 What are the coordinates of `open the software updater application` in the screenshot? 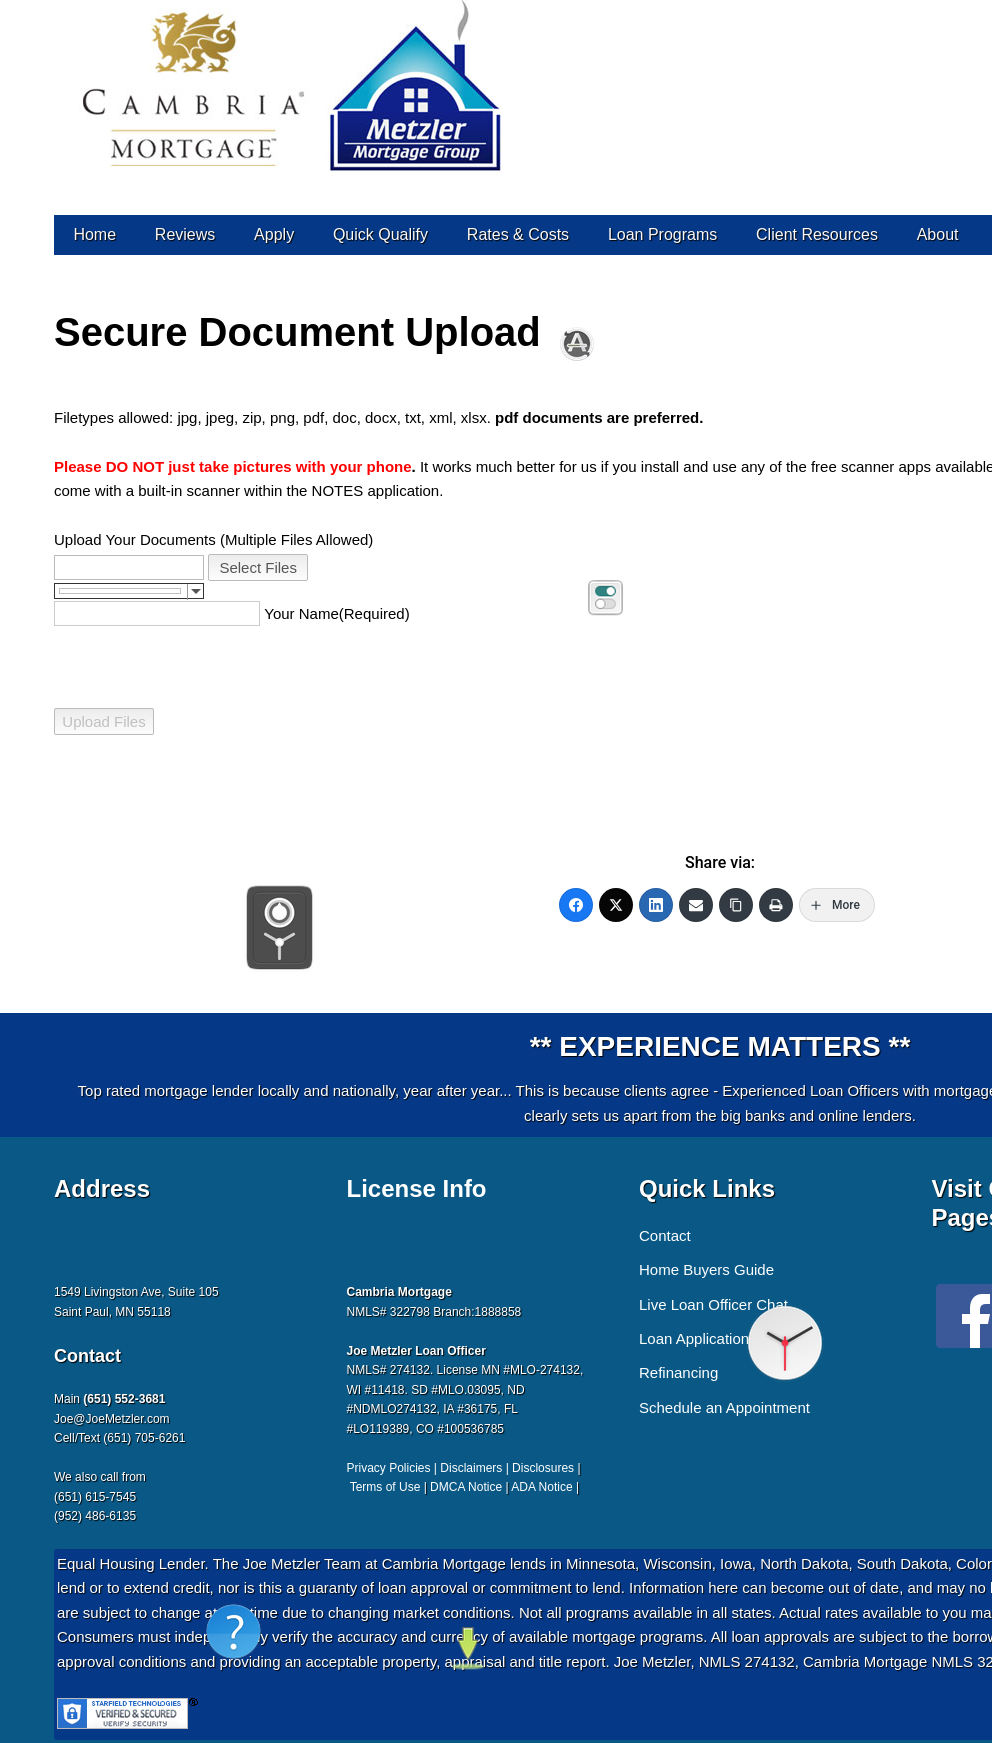 It's located at (577, 344).